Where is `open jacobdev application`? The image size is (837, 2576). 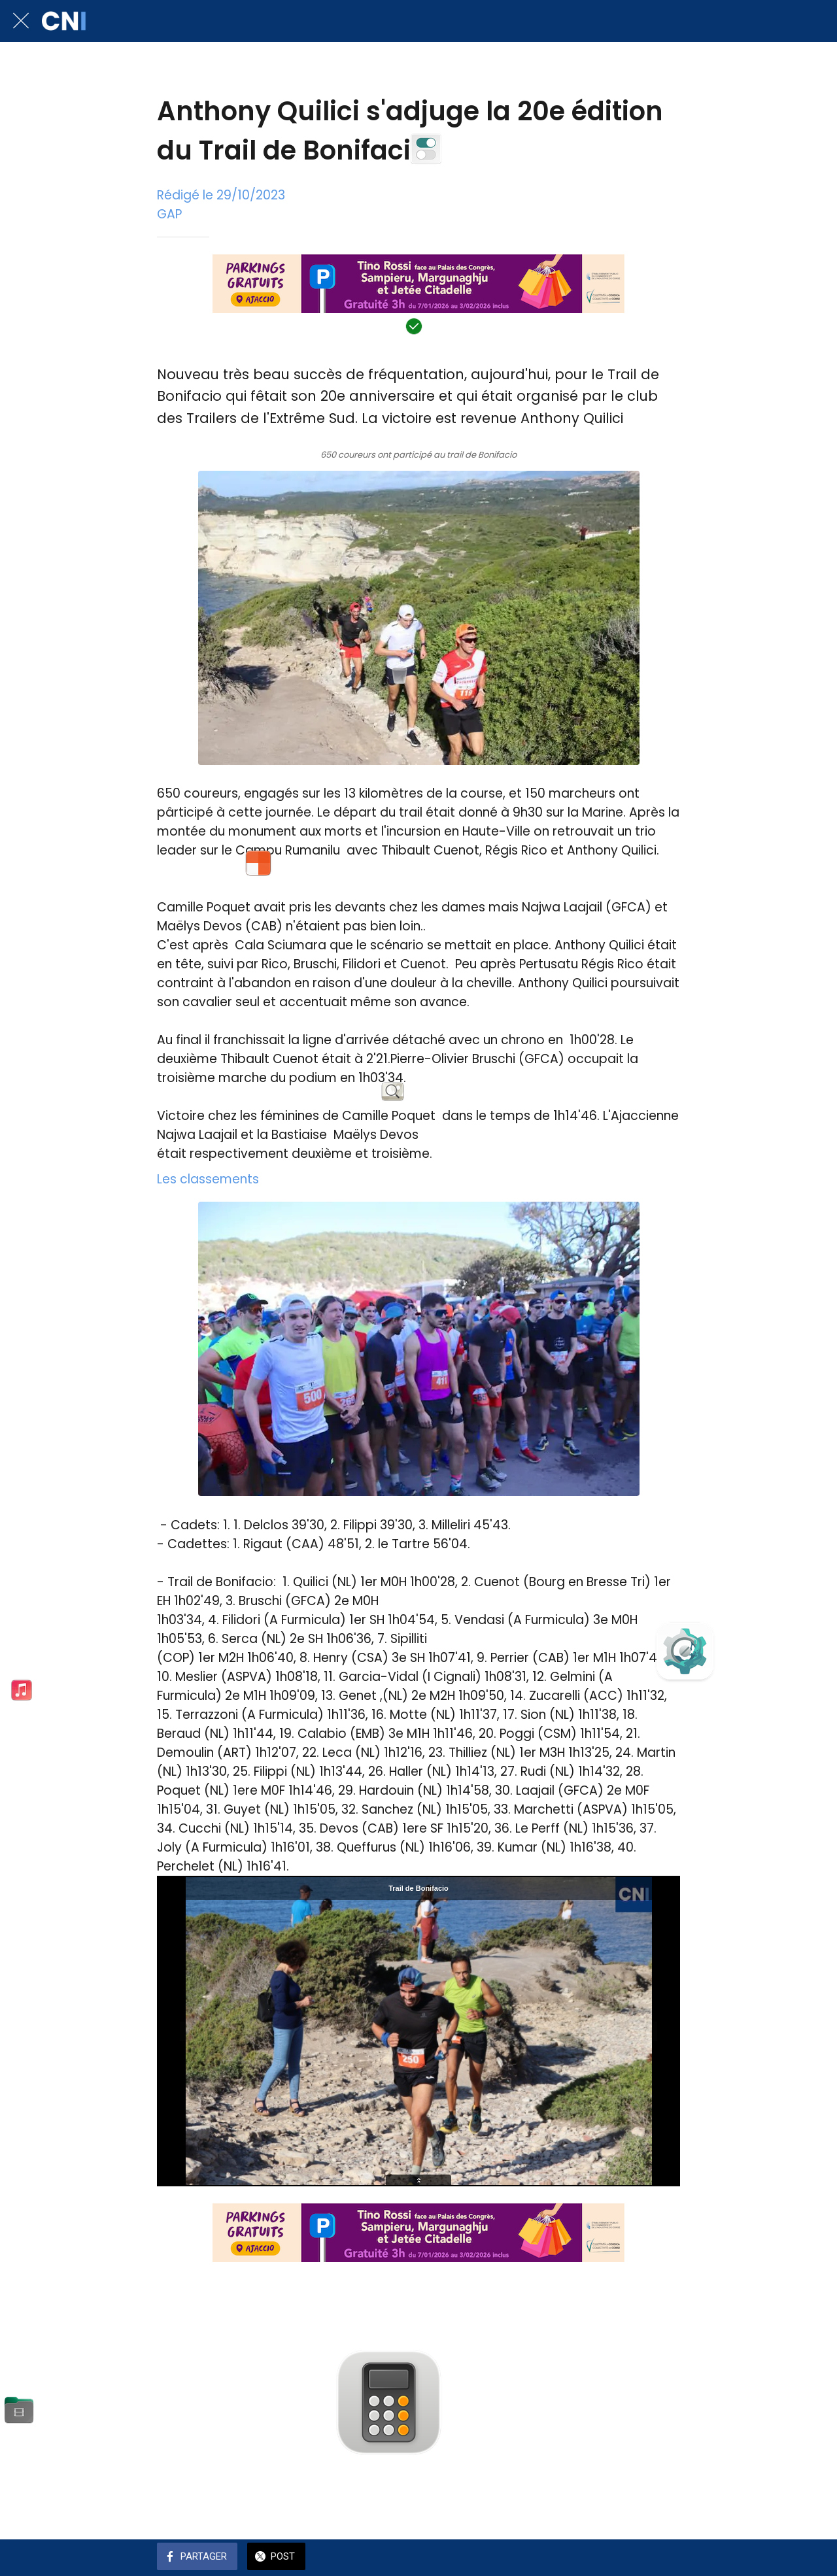 open jacobdev application is located at coordinates (685, 1651).